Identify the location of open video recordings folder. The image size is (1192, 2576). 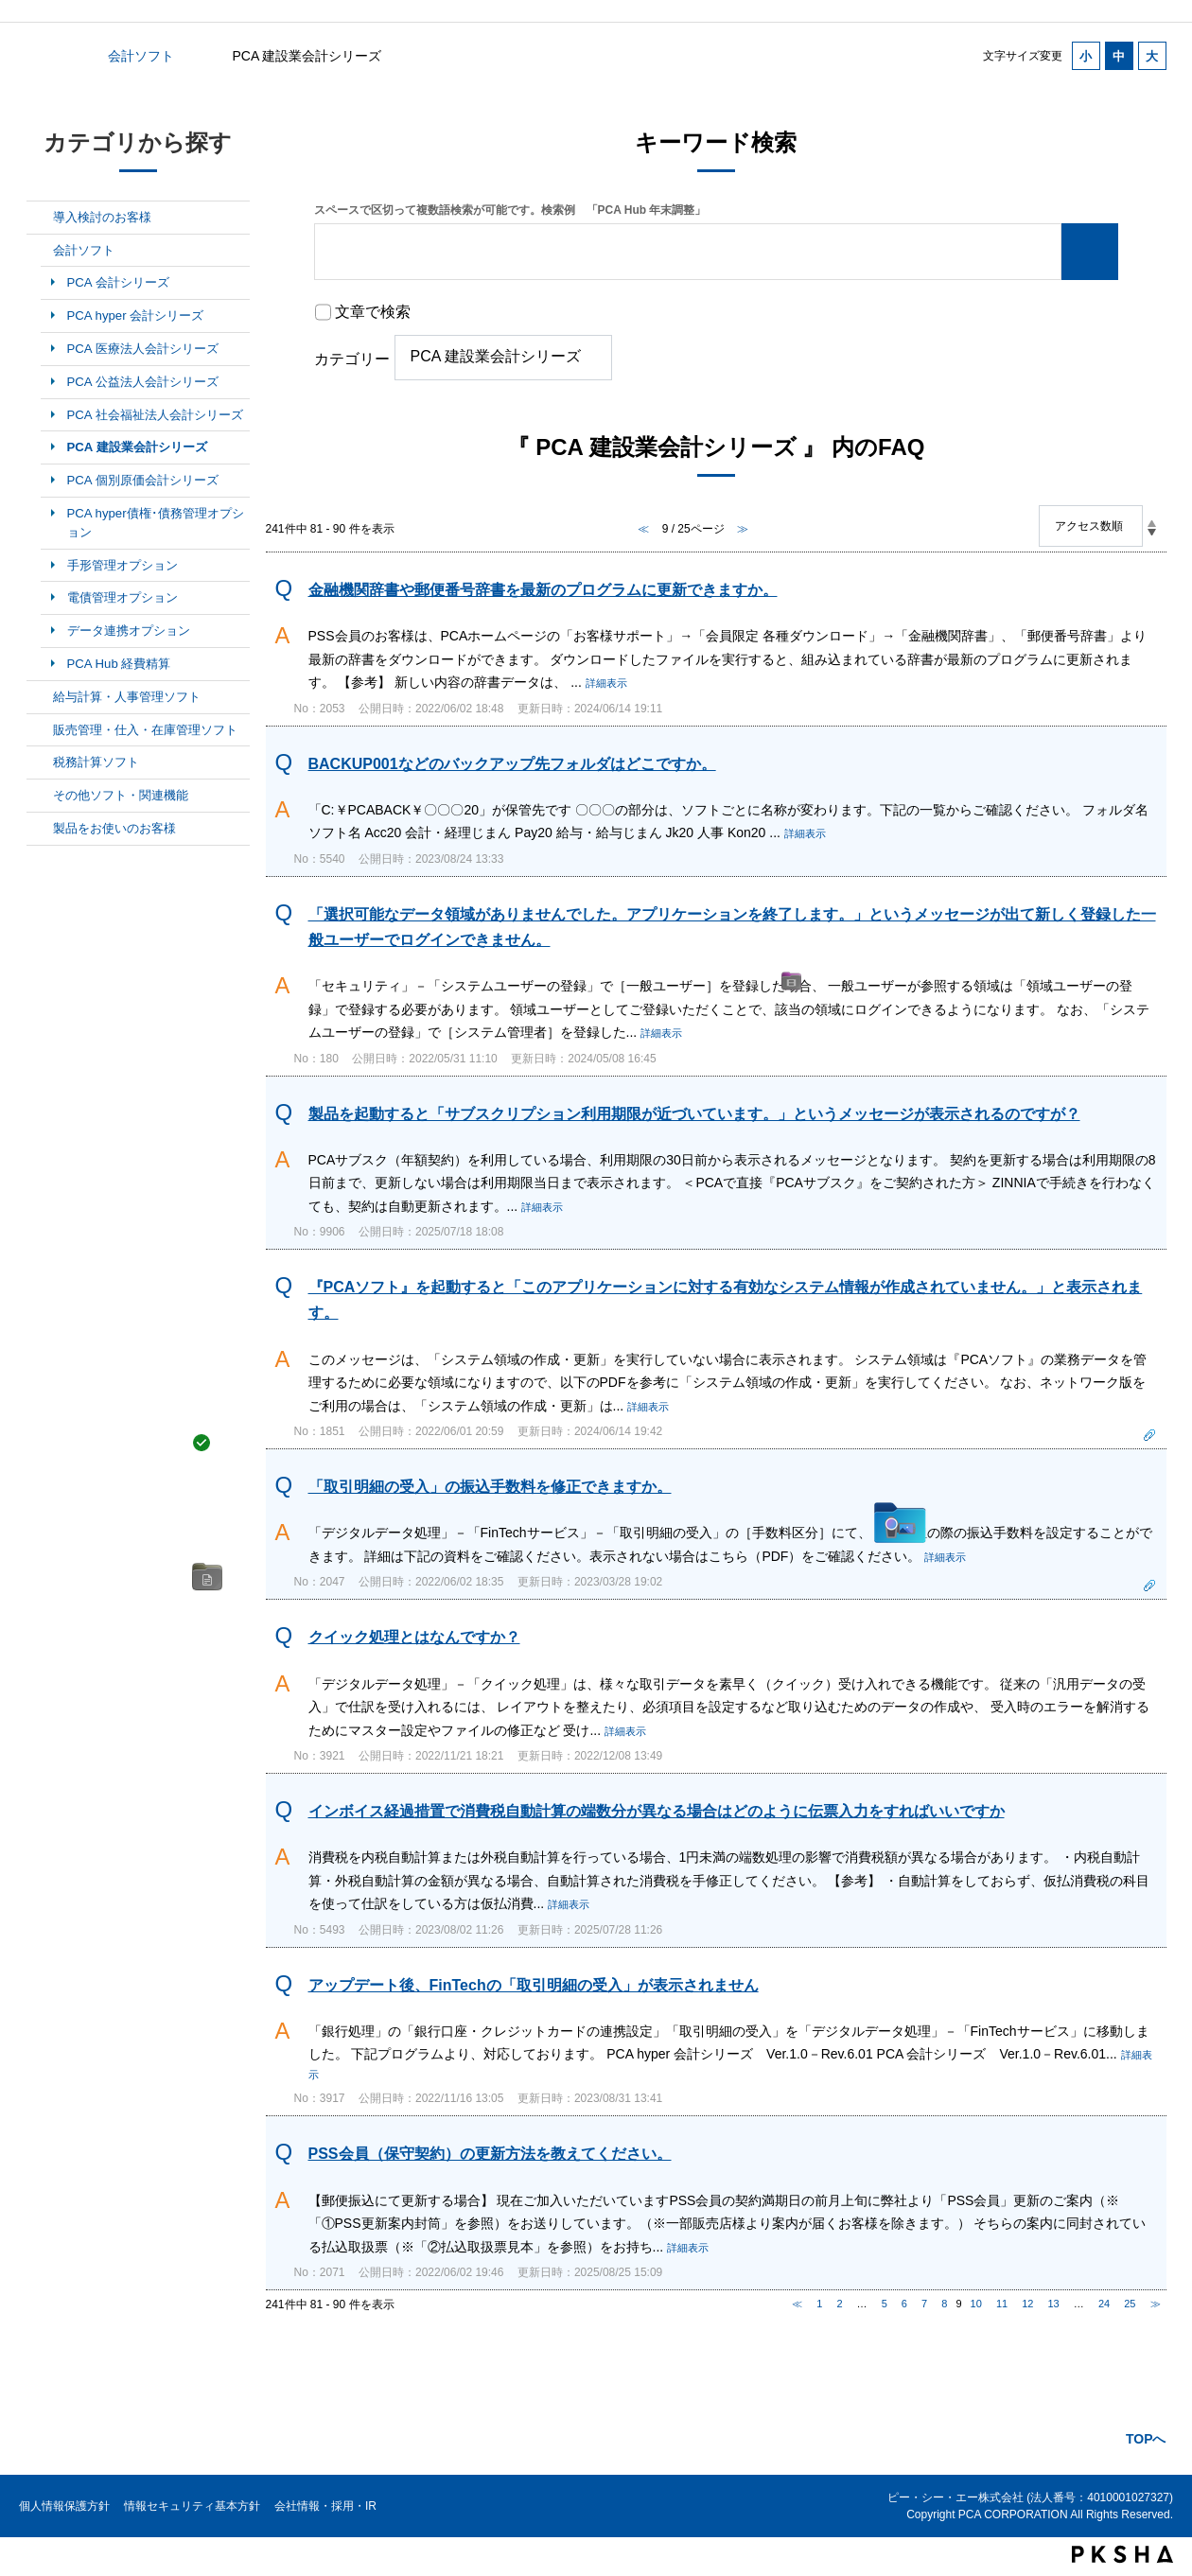
(900, 1524).